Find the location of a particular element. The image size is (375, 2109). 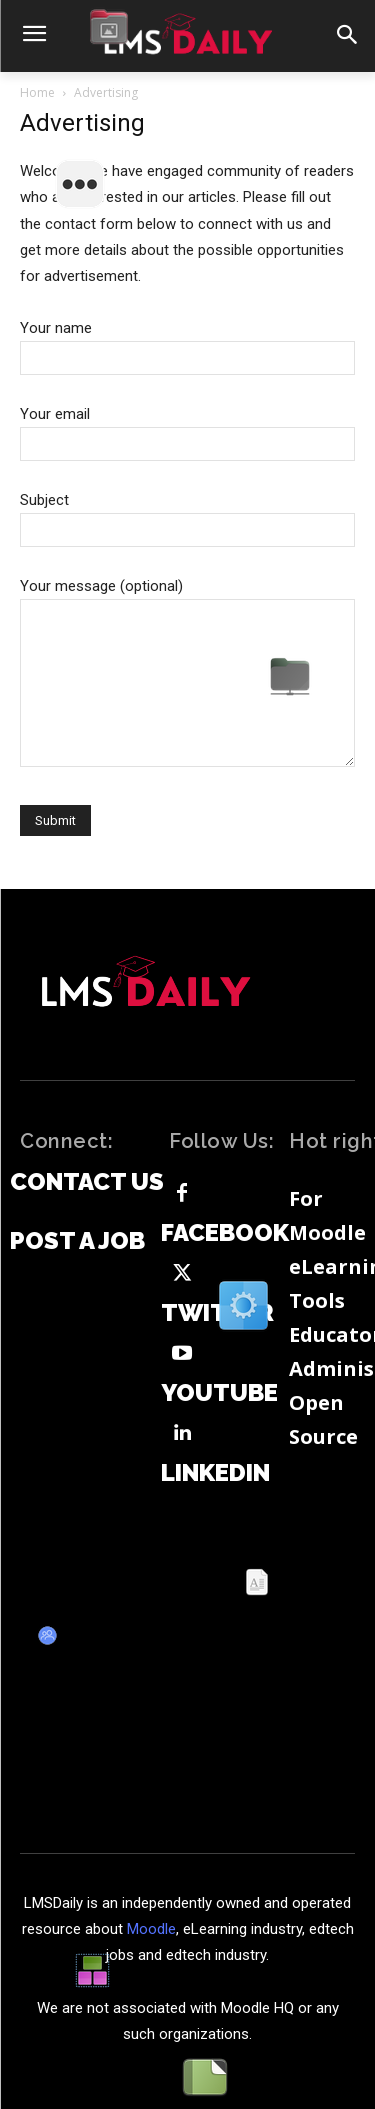

view other applications or categories is located at coordinates (80, 184).